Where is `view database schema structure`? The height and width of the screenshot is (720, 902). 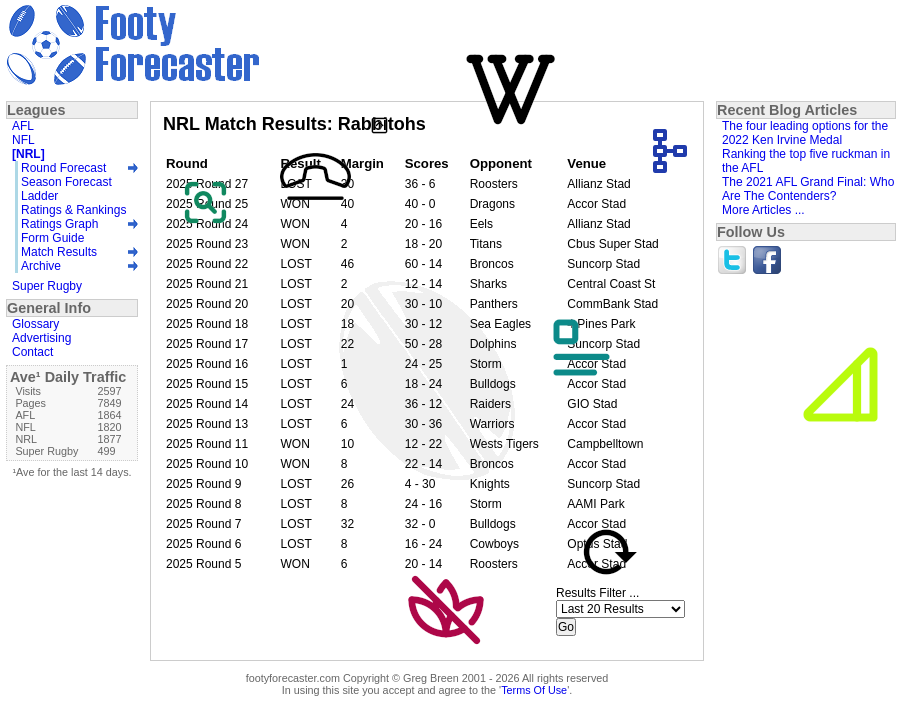 view database schema structure is located at coordinates (669, 151).